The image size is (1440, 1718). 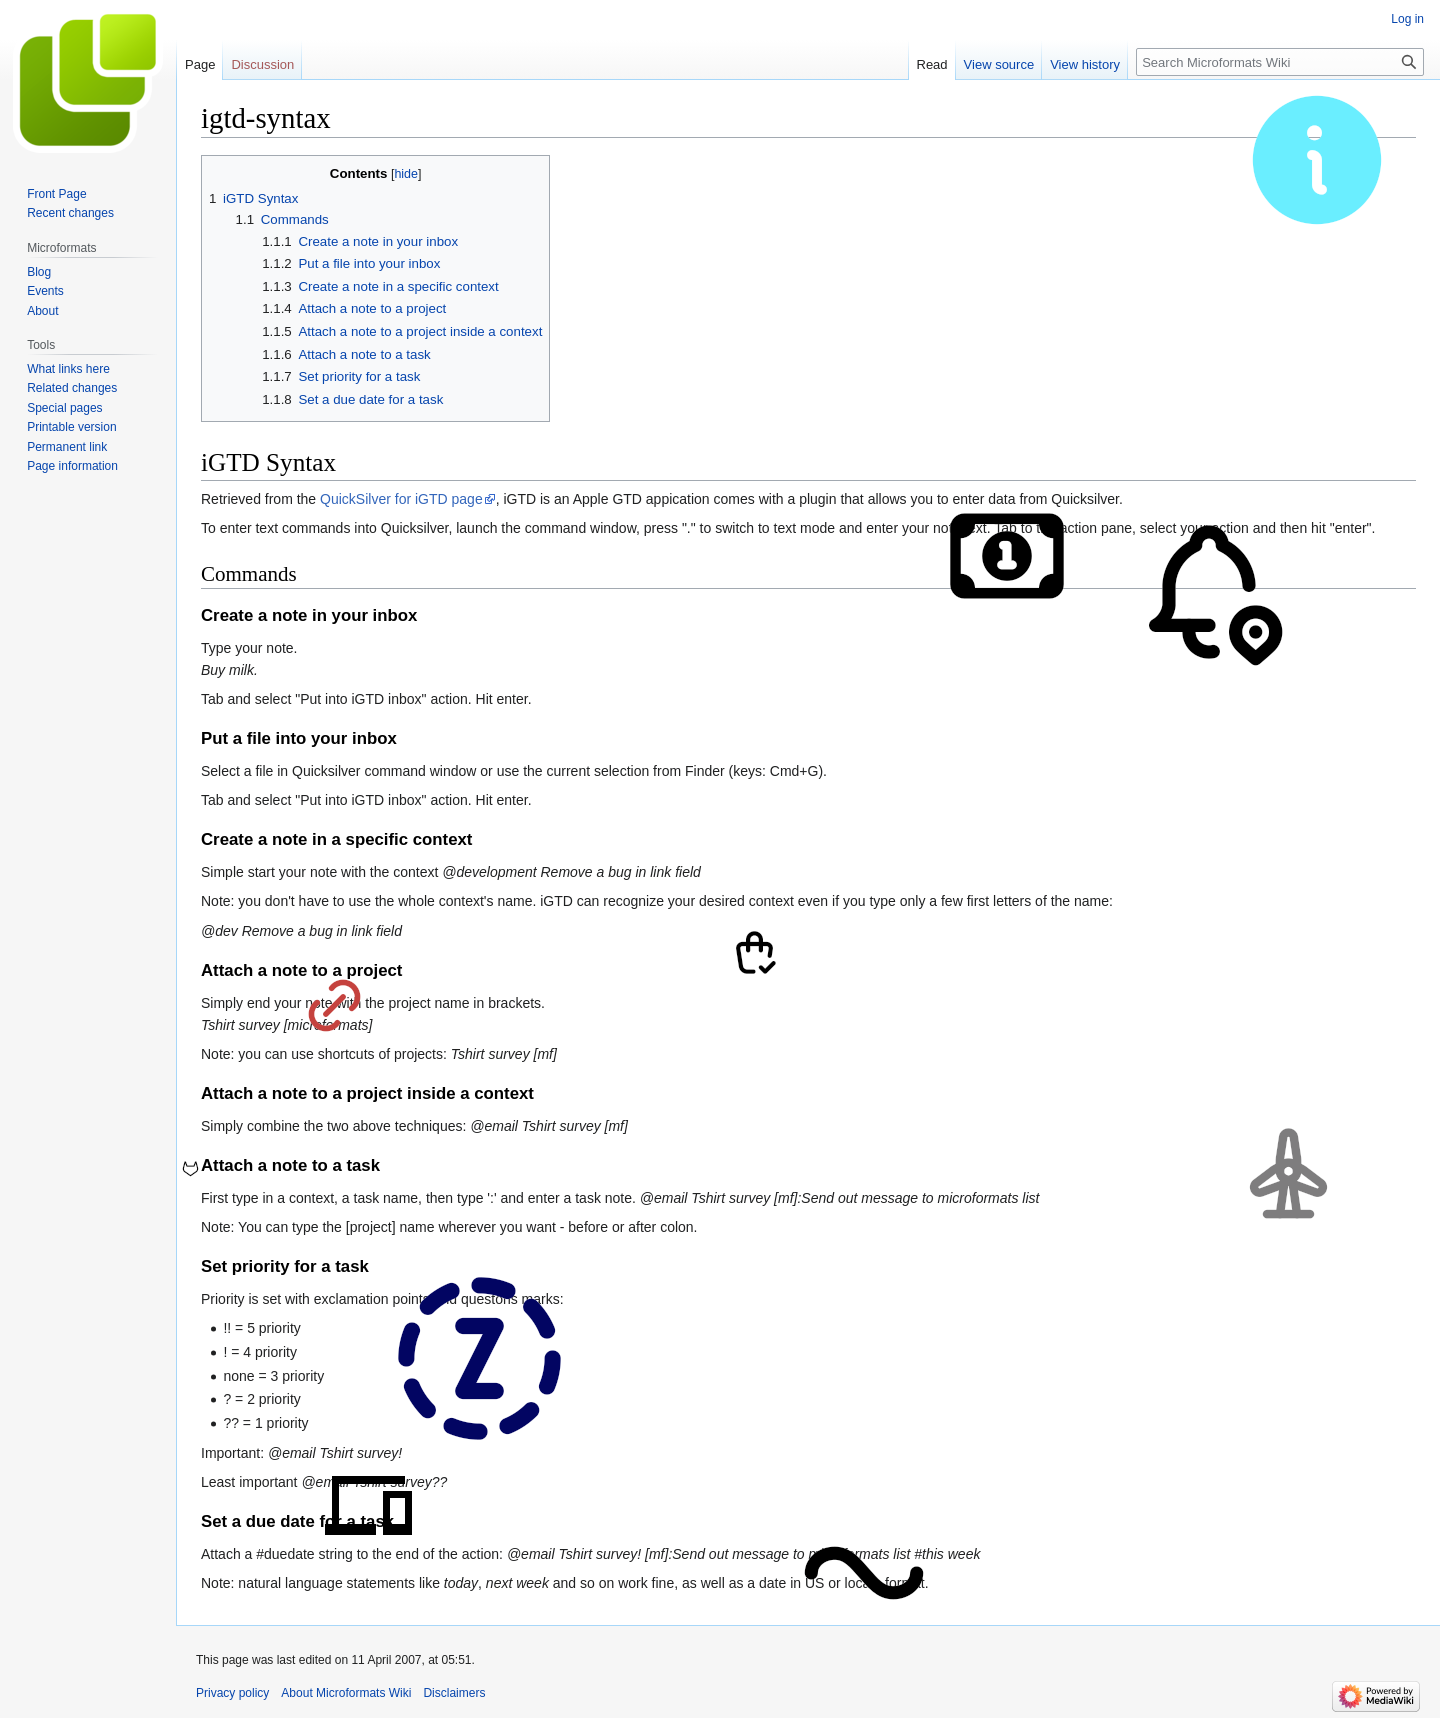 What do you see at coordinates (864, 1573) in the screenshot?
I see `indicates approximate or similar value` at bounding box center [864, 1573].